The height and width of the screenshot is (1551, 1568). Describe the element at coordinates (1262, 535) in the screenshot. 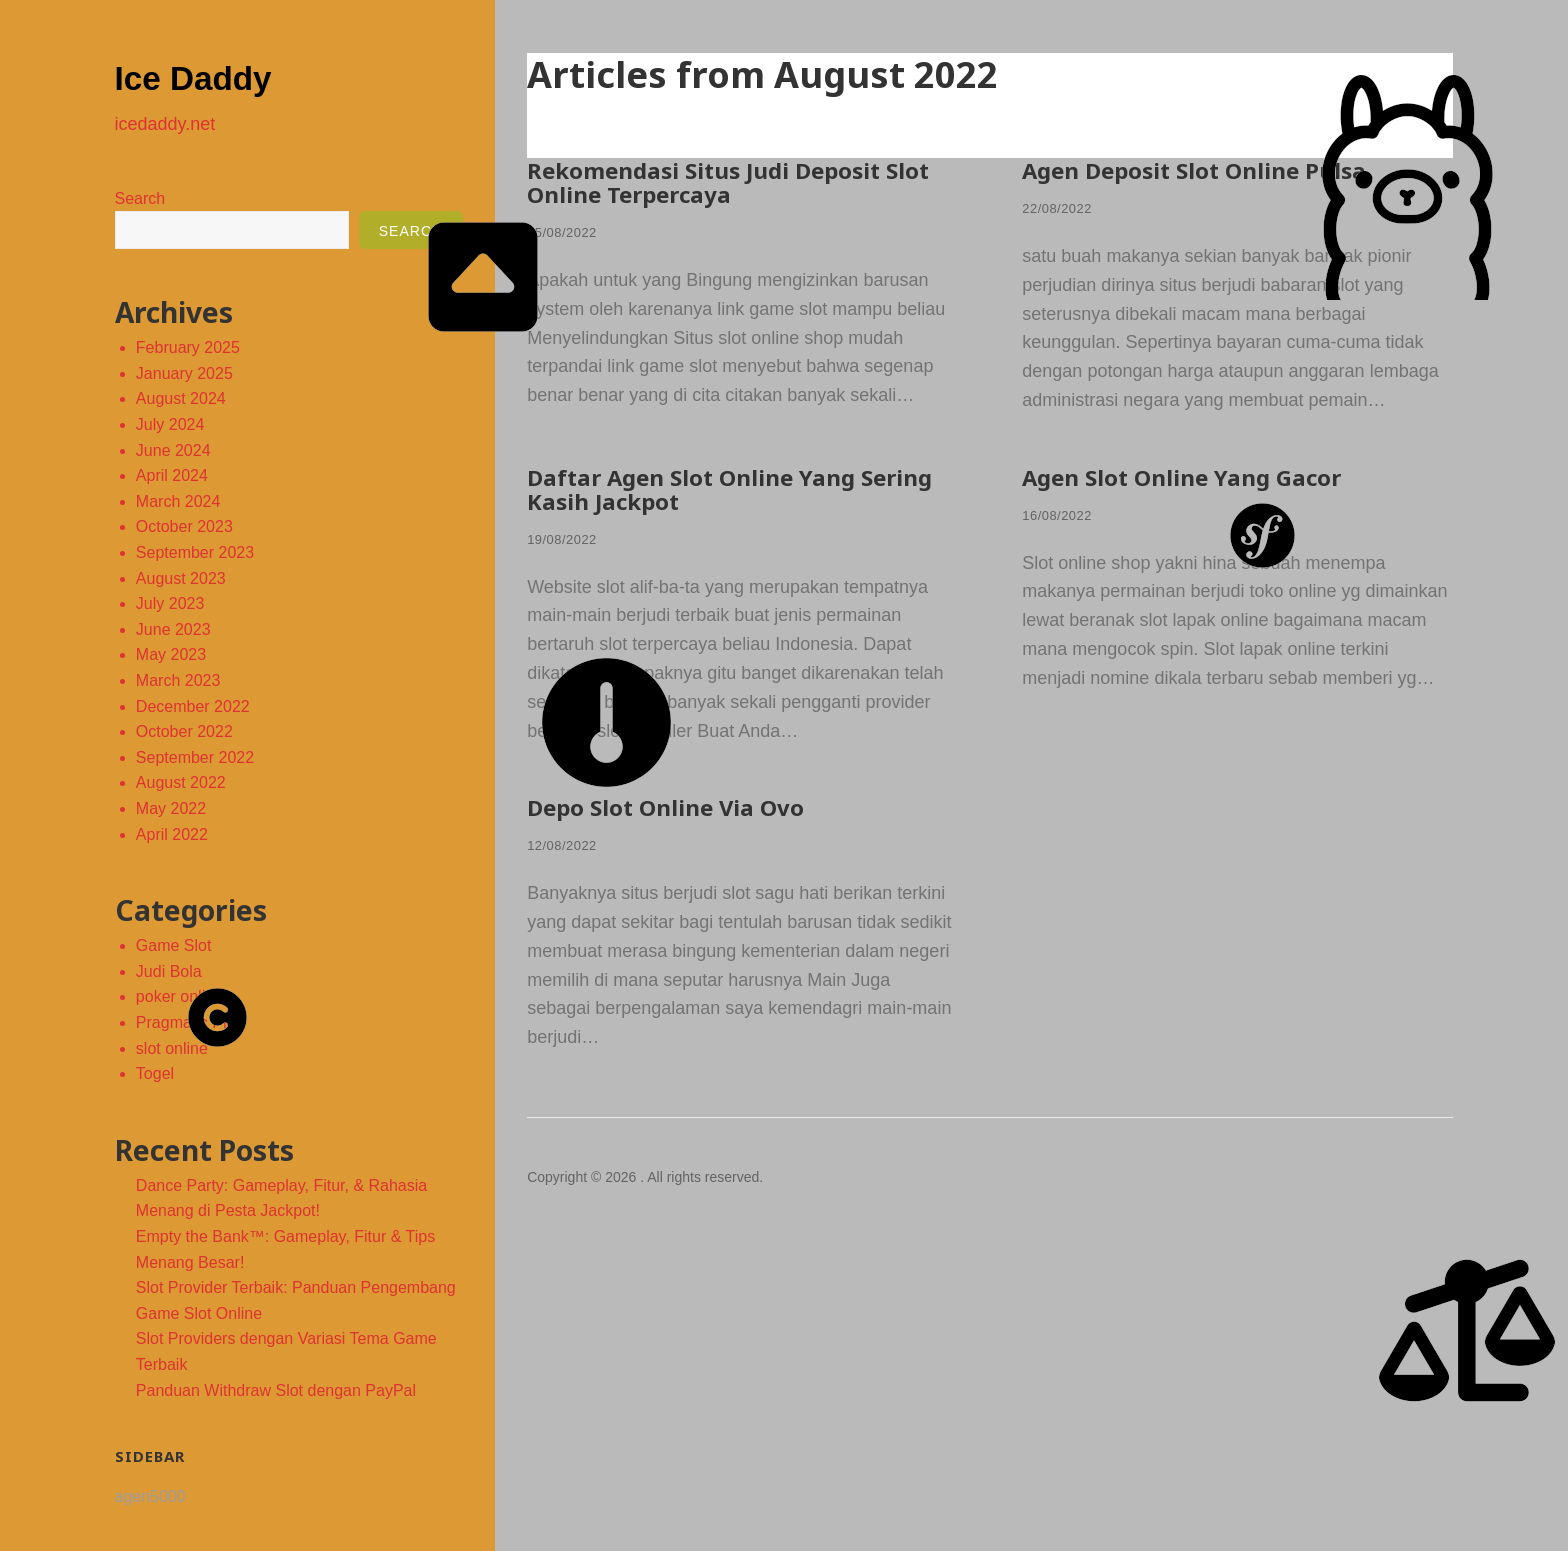

I see `symfony framework logo` at that location.